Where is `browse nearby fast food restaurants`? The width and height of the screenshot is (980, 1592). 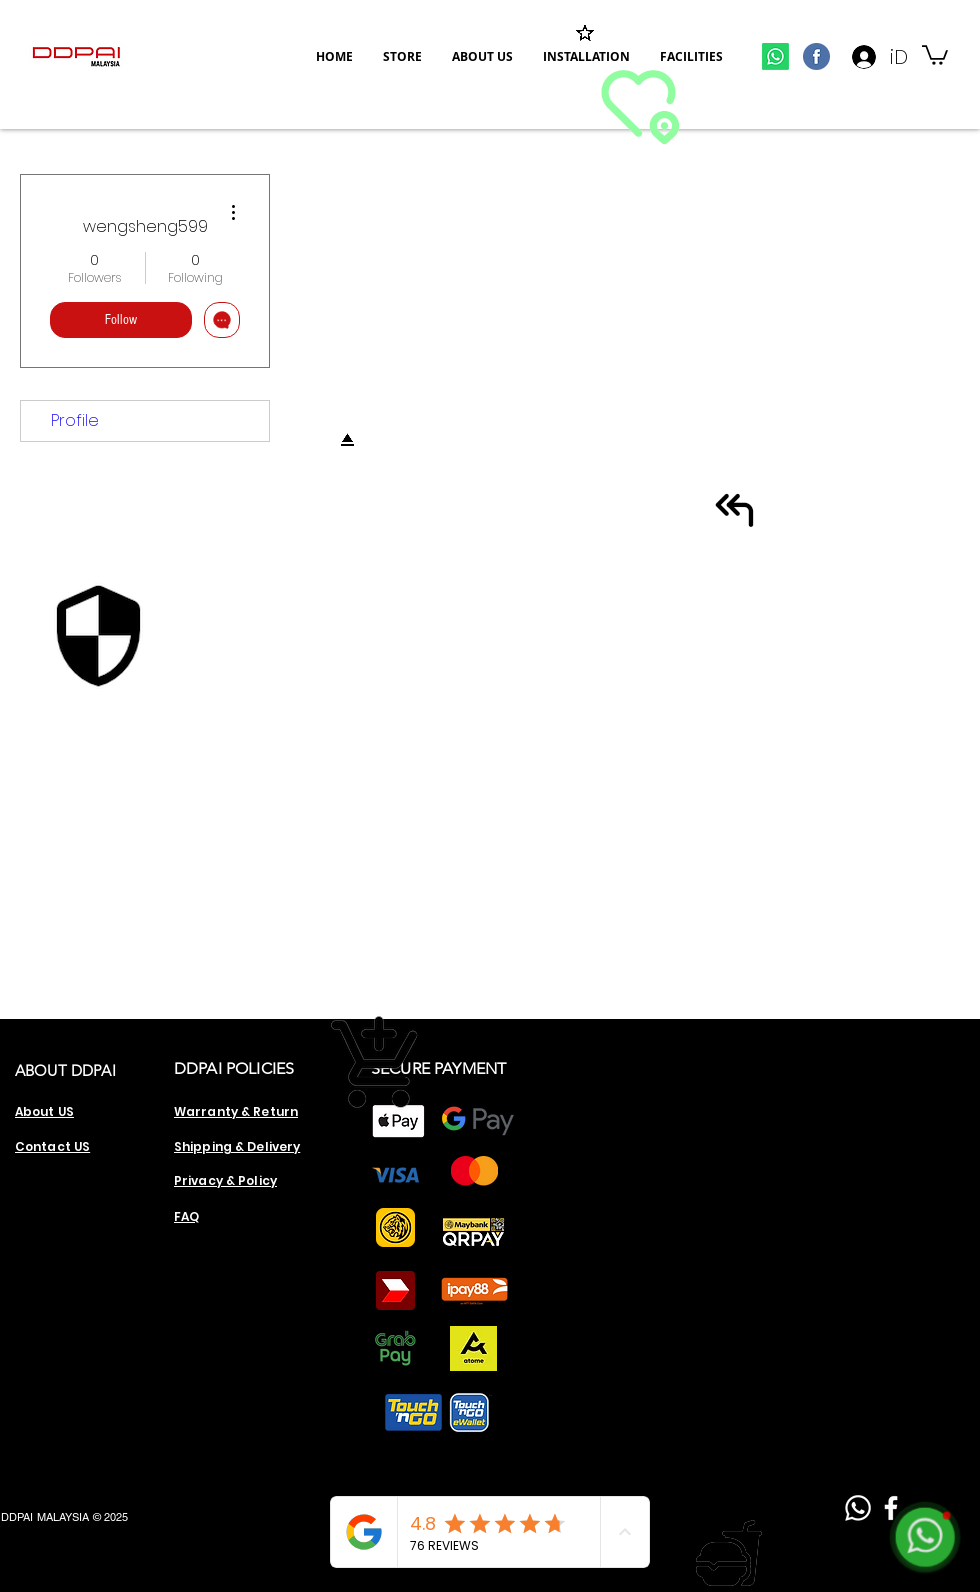 browse nearby fast food restaurants is located at coordinates (729, 1553).